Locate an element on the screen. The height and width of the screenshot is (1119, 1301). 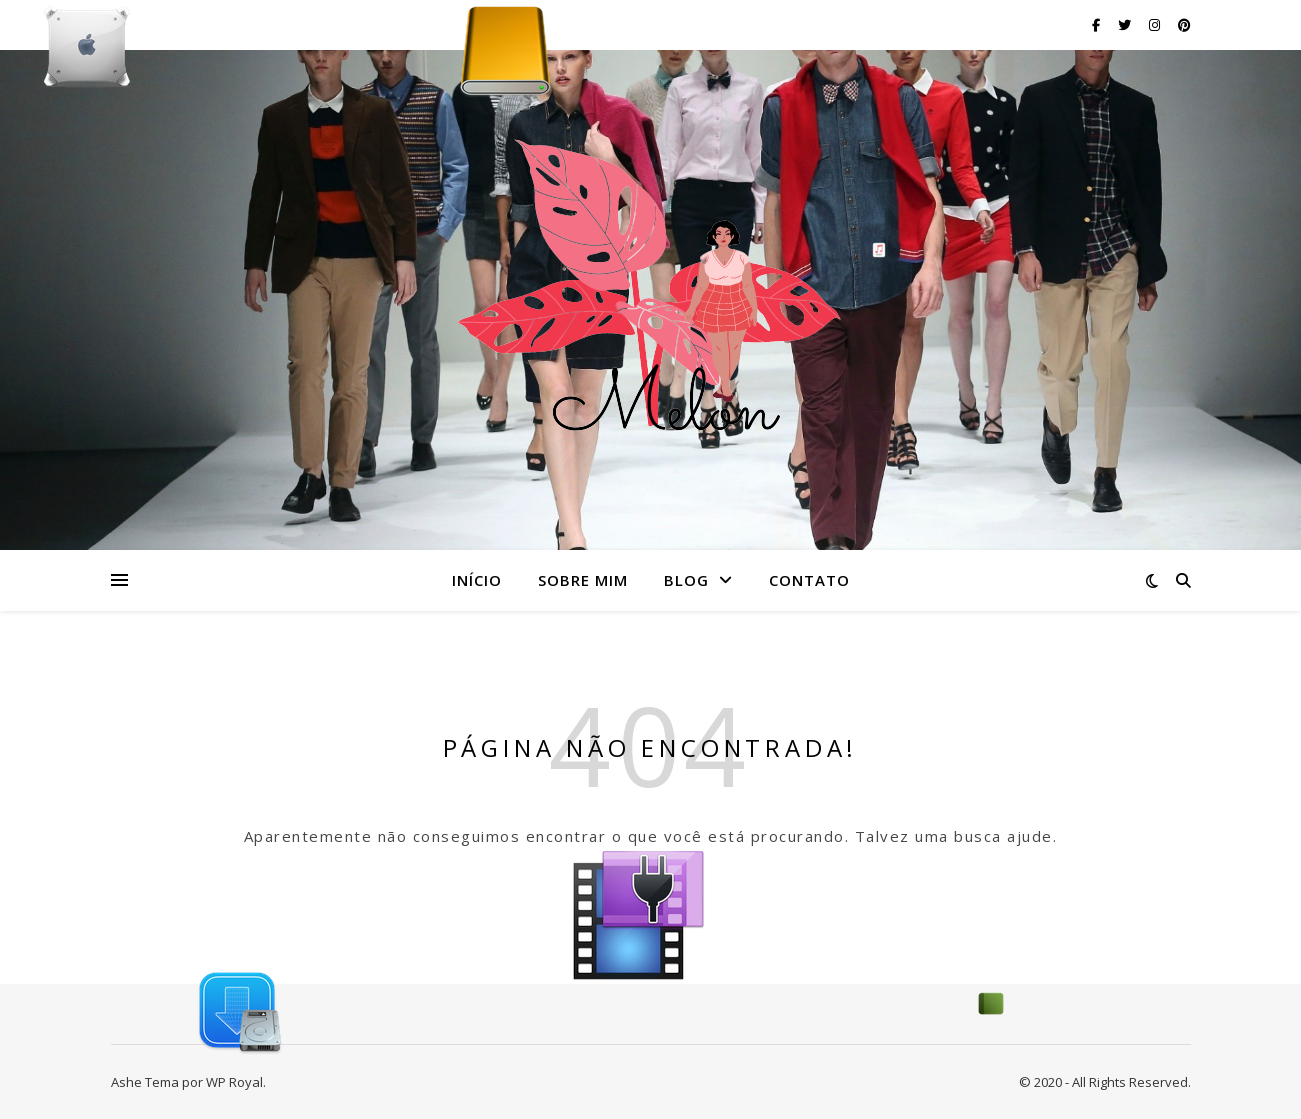
audio file in wav format is located at coordinates (879, 250).